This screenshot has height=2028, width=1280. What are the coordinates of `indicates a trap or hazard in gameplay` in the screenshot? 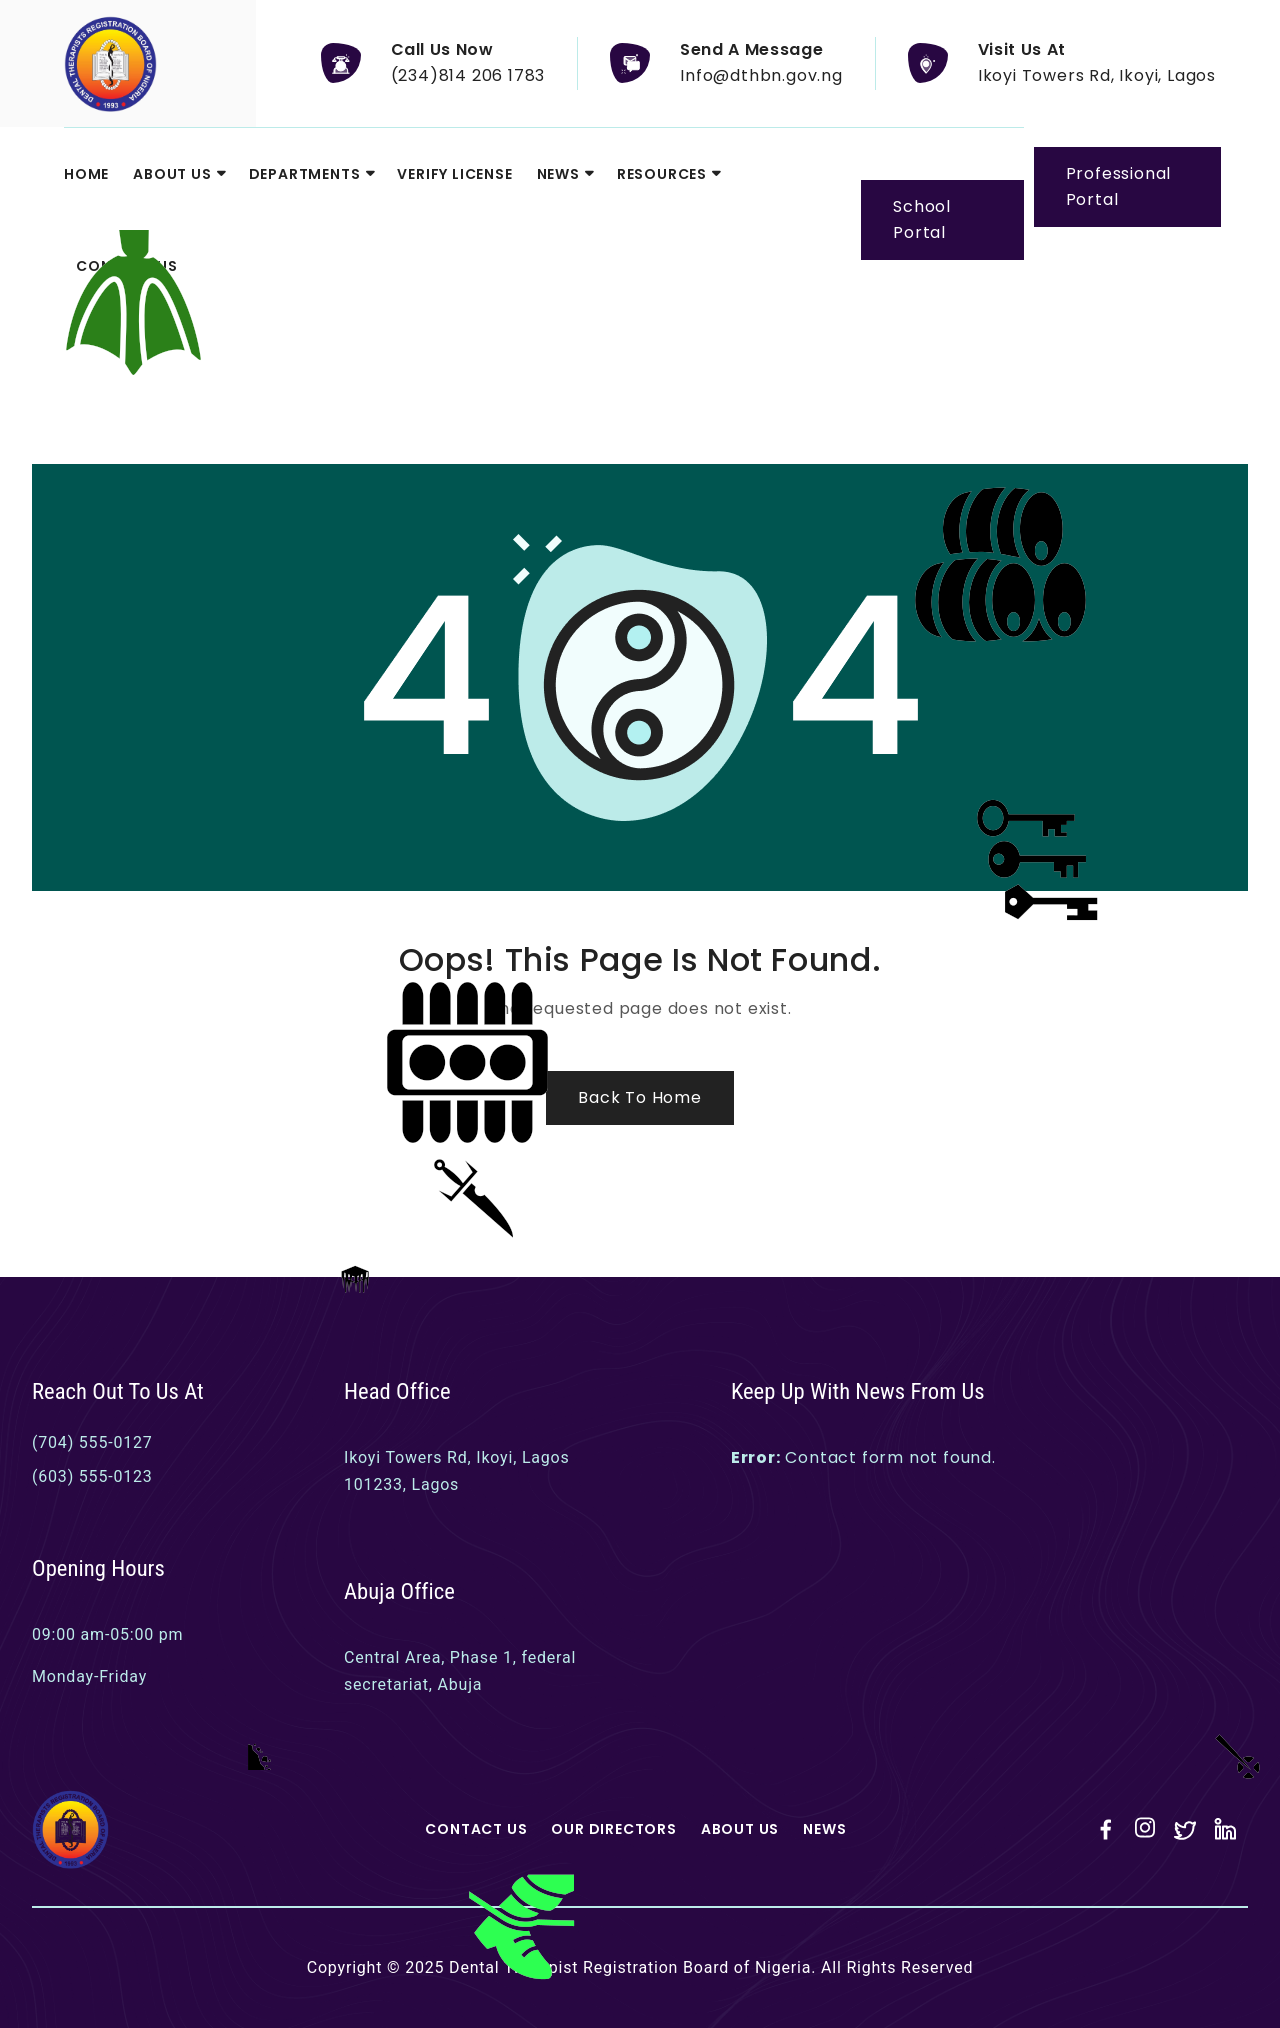 It's located at (521, 1926).